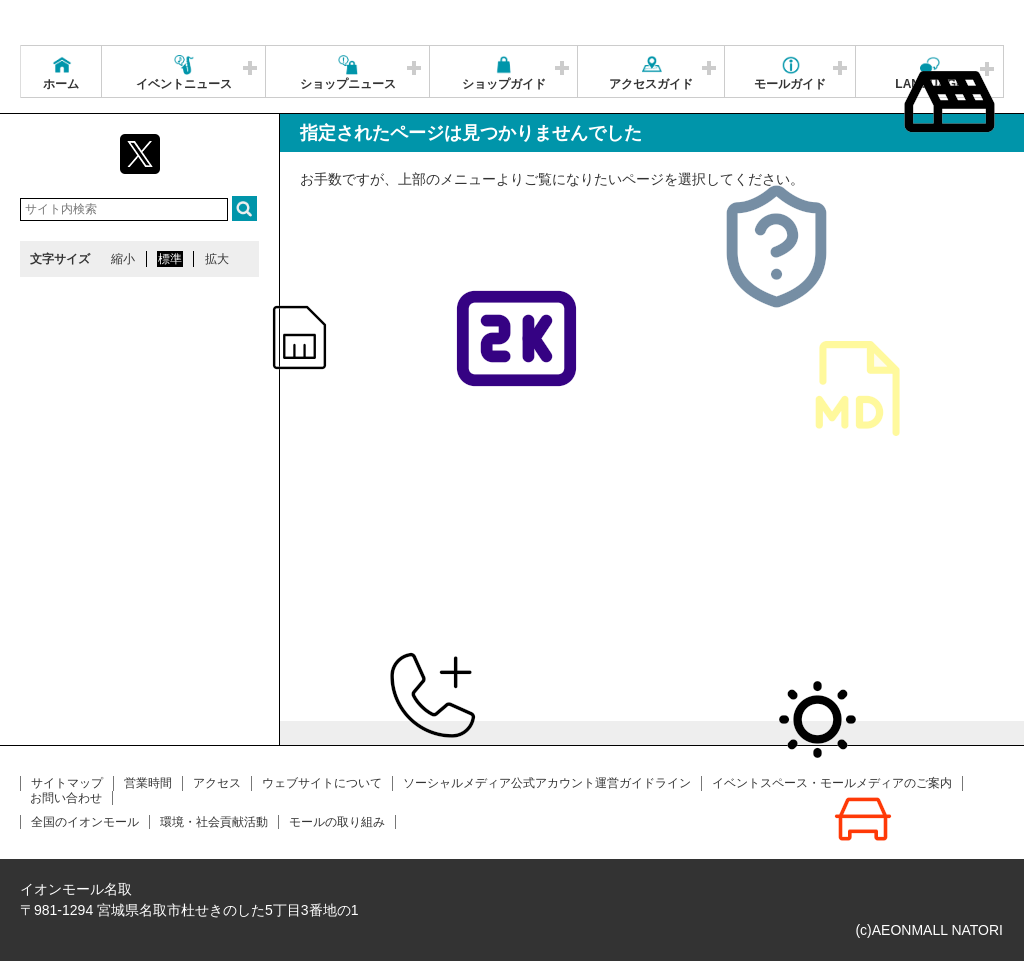 Image resolution: width=1024 pixels, height=961 pixels. What do you see at coordinates (776, 246) in the screenshot?
I see `access security help or FAQ` at bounding box center [776, 246].